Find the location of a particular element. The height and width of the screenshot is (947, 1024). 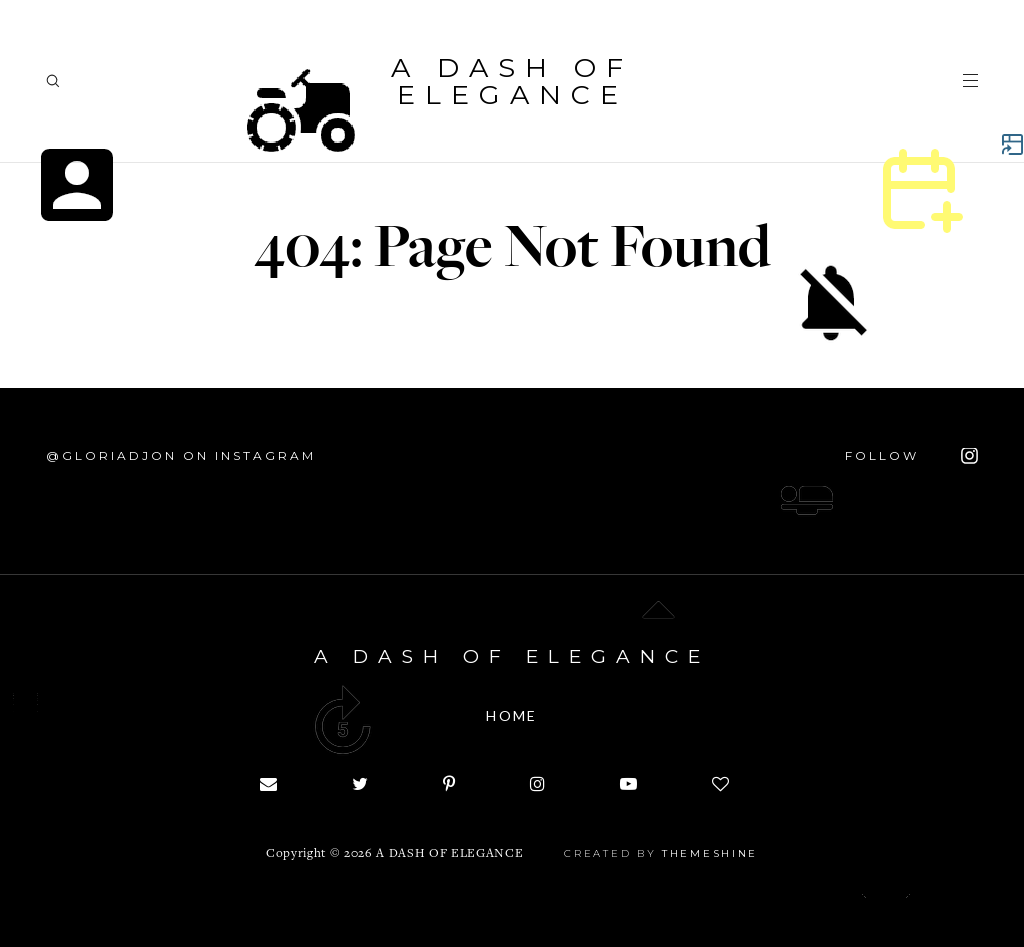

indicates flat-bed seat available on flight is located at coordinates (807, 499).